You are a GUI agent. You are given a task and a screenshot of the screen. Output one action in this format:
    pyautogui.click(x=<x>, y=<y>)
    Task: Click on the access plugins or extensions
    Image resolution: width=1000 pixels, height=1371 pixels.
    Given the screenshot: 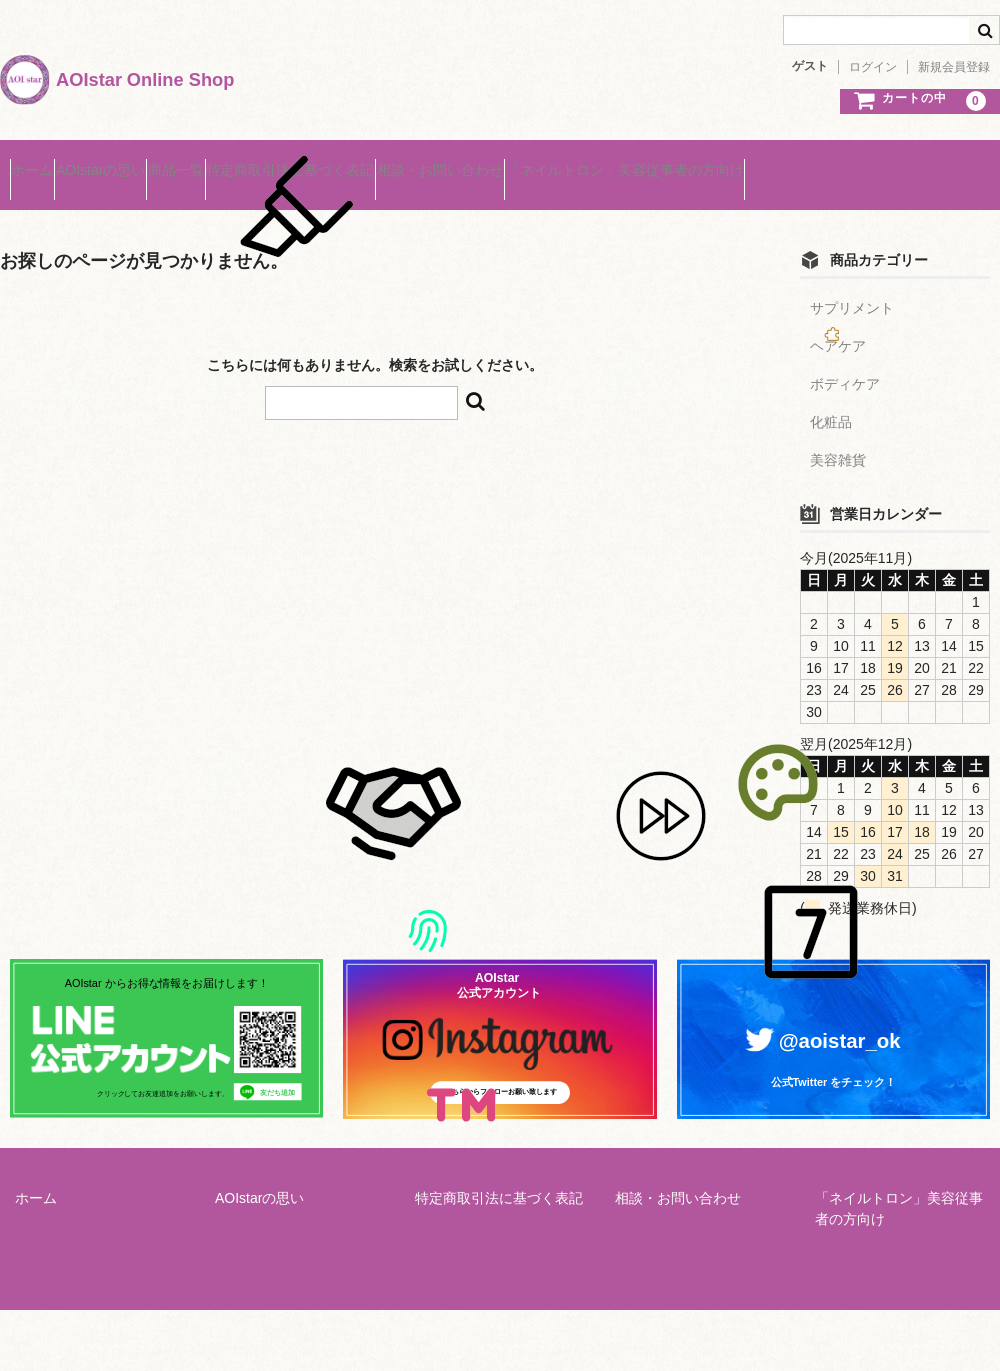 What is the action you would take?
    pyautogui.click(x=832, y=334)
    